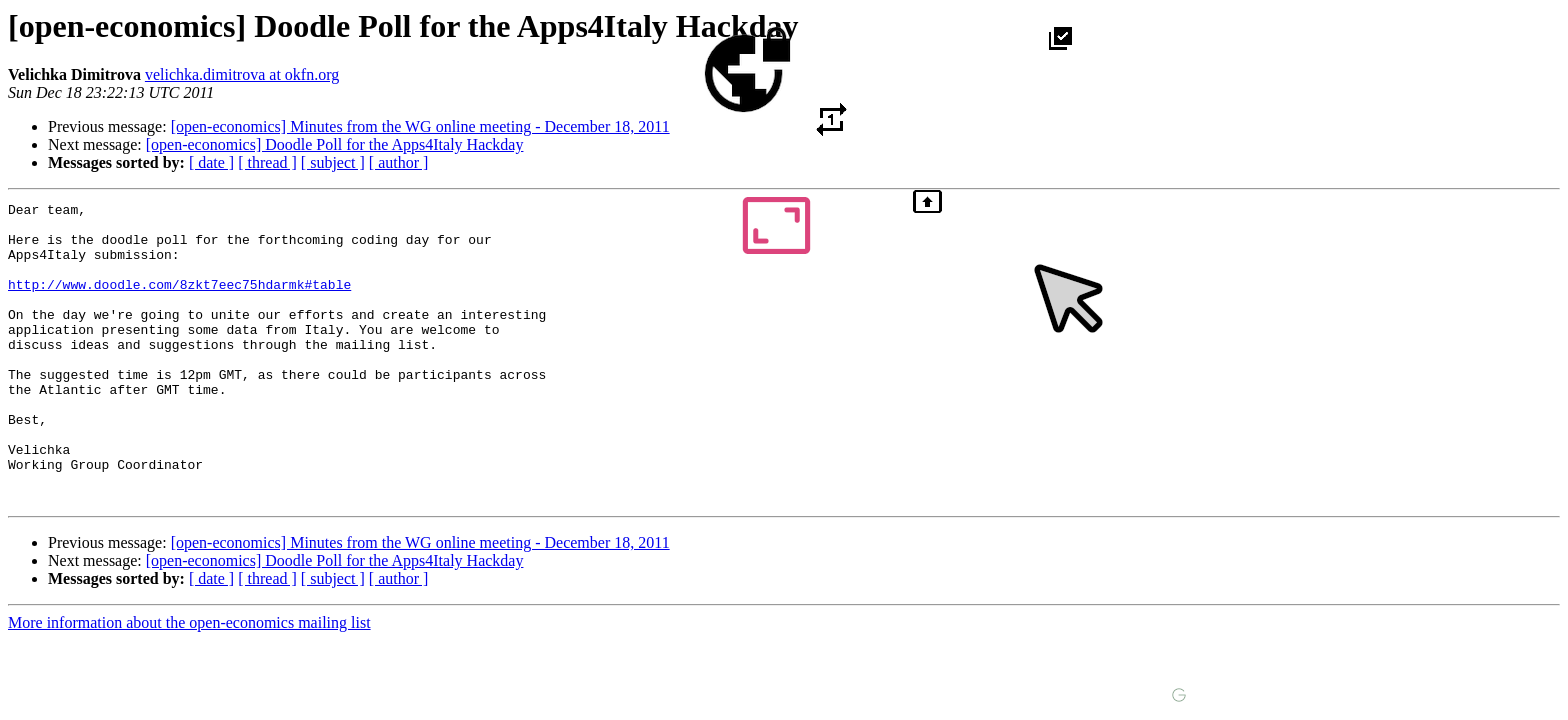 This screenshot has width=1568, height=720. Describe the element at coordinates (927, 201) in the screenshot. I see `present to all participants` at that location.